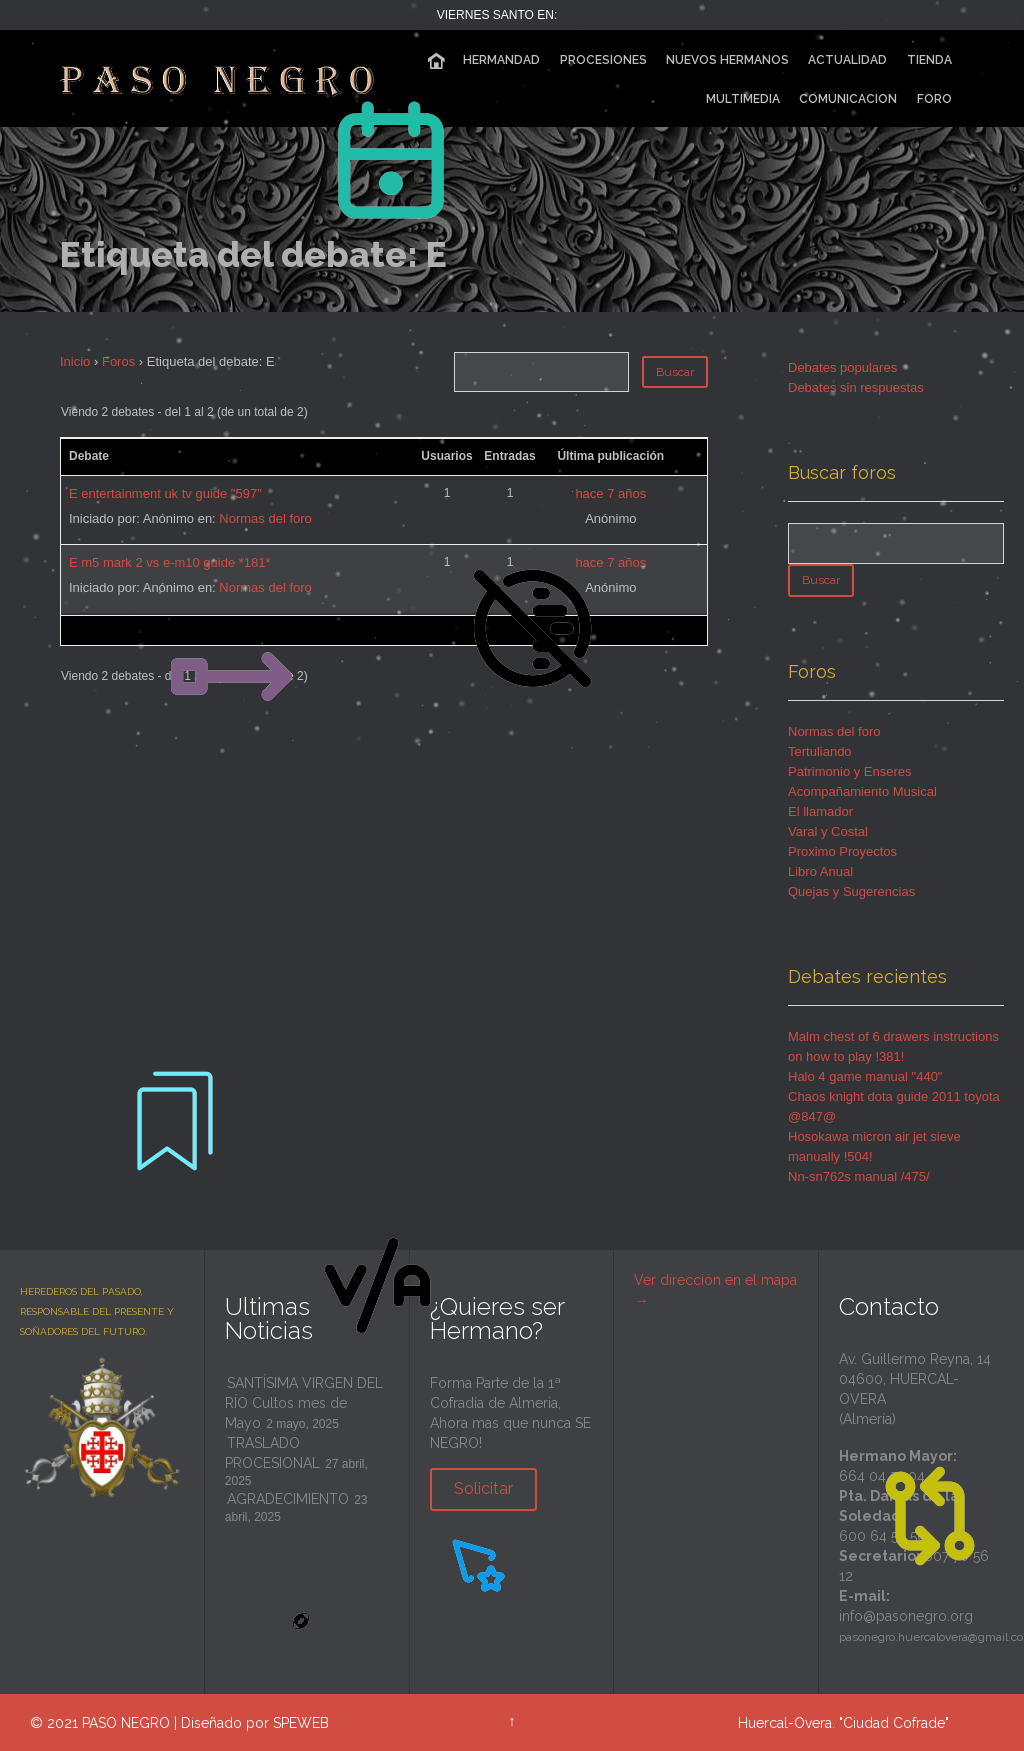 The image size is (1024, 1751). What do you see at coordinates (175, 1121) in the screenshot?
I see `view saved bookmarks` at bounding box center [175, 1121].